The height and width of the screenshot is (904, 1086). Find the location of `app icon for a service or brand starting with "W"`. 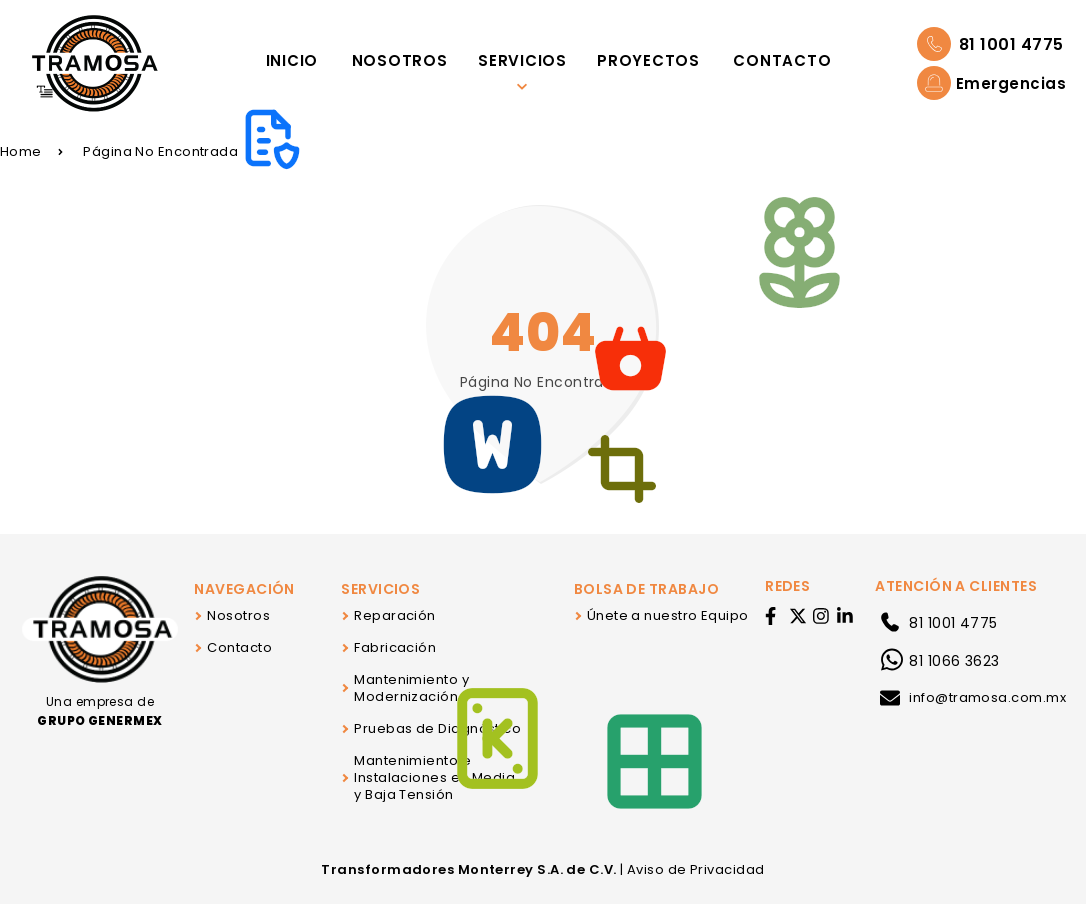

app icon for a service or brand starting with "W" is located at coordinates (492, 444).